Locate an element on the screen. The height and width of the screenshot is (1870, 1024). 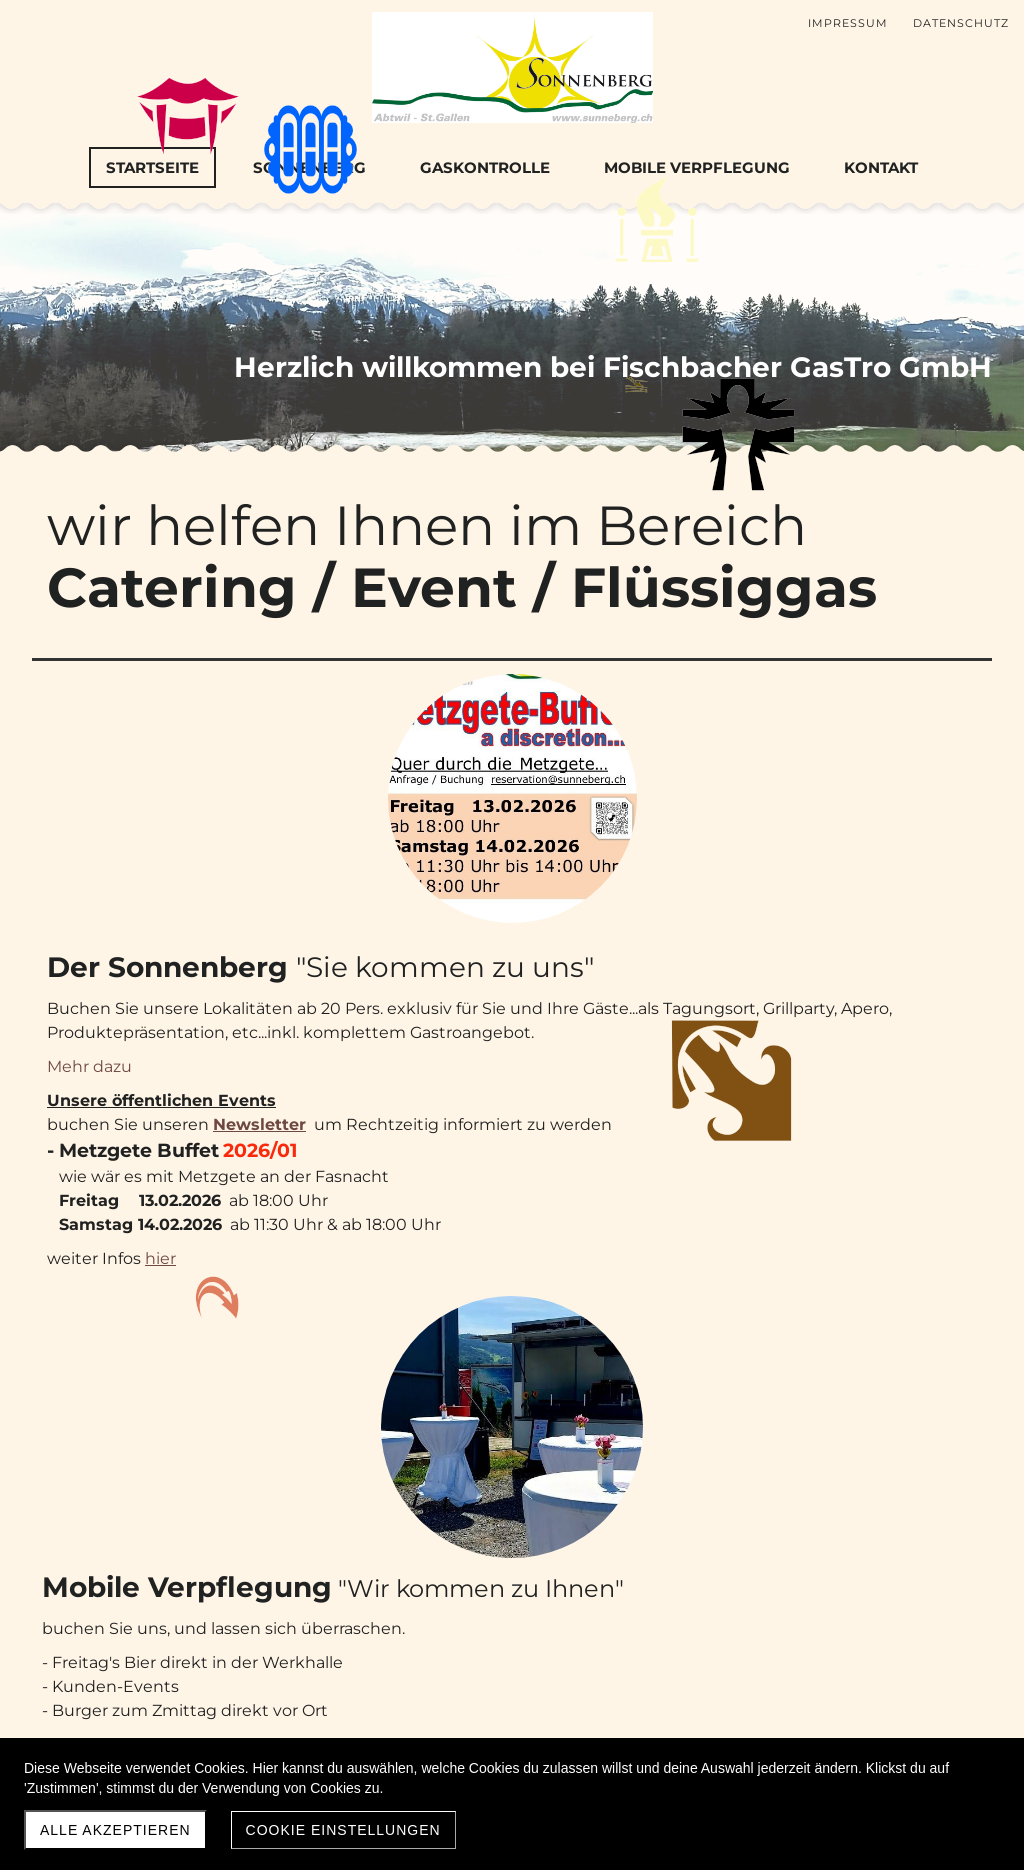
activate fire breath ability is located at coordinates (731, 1080).